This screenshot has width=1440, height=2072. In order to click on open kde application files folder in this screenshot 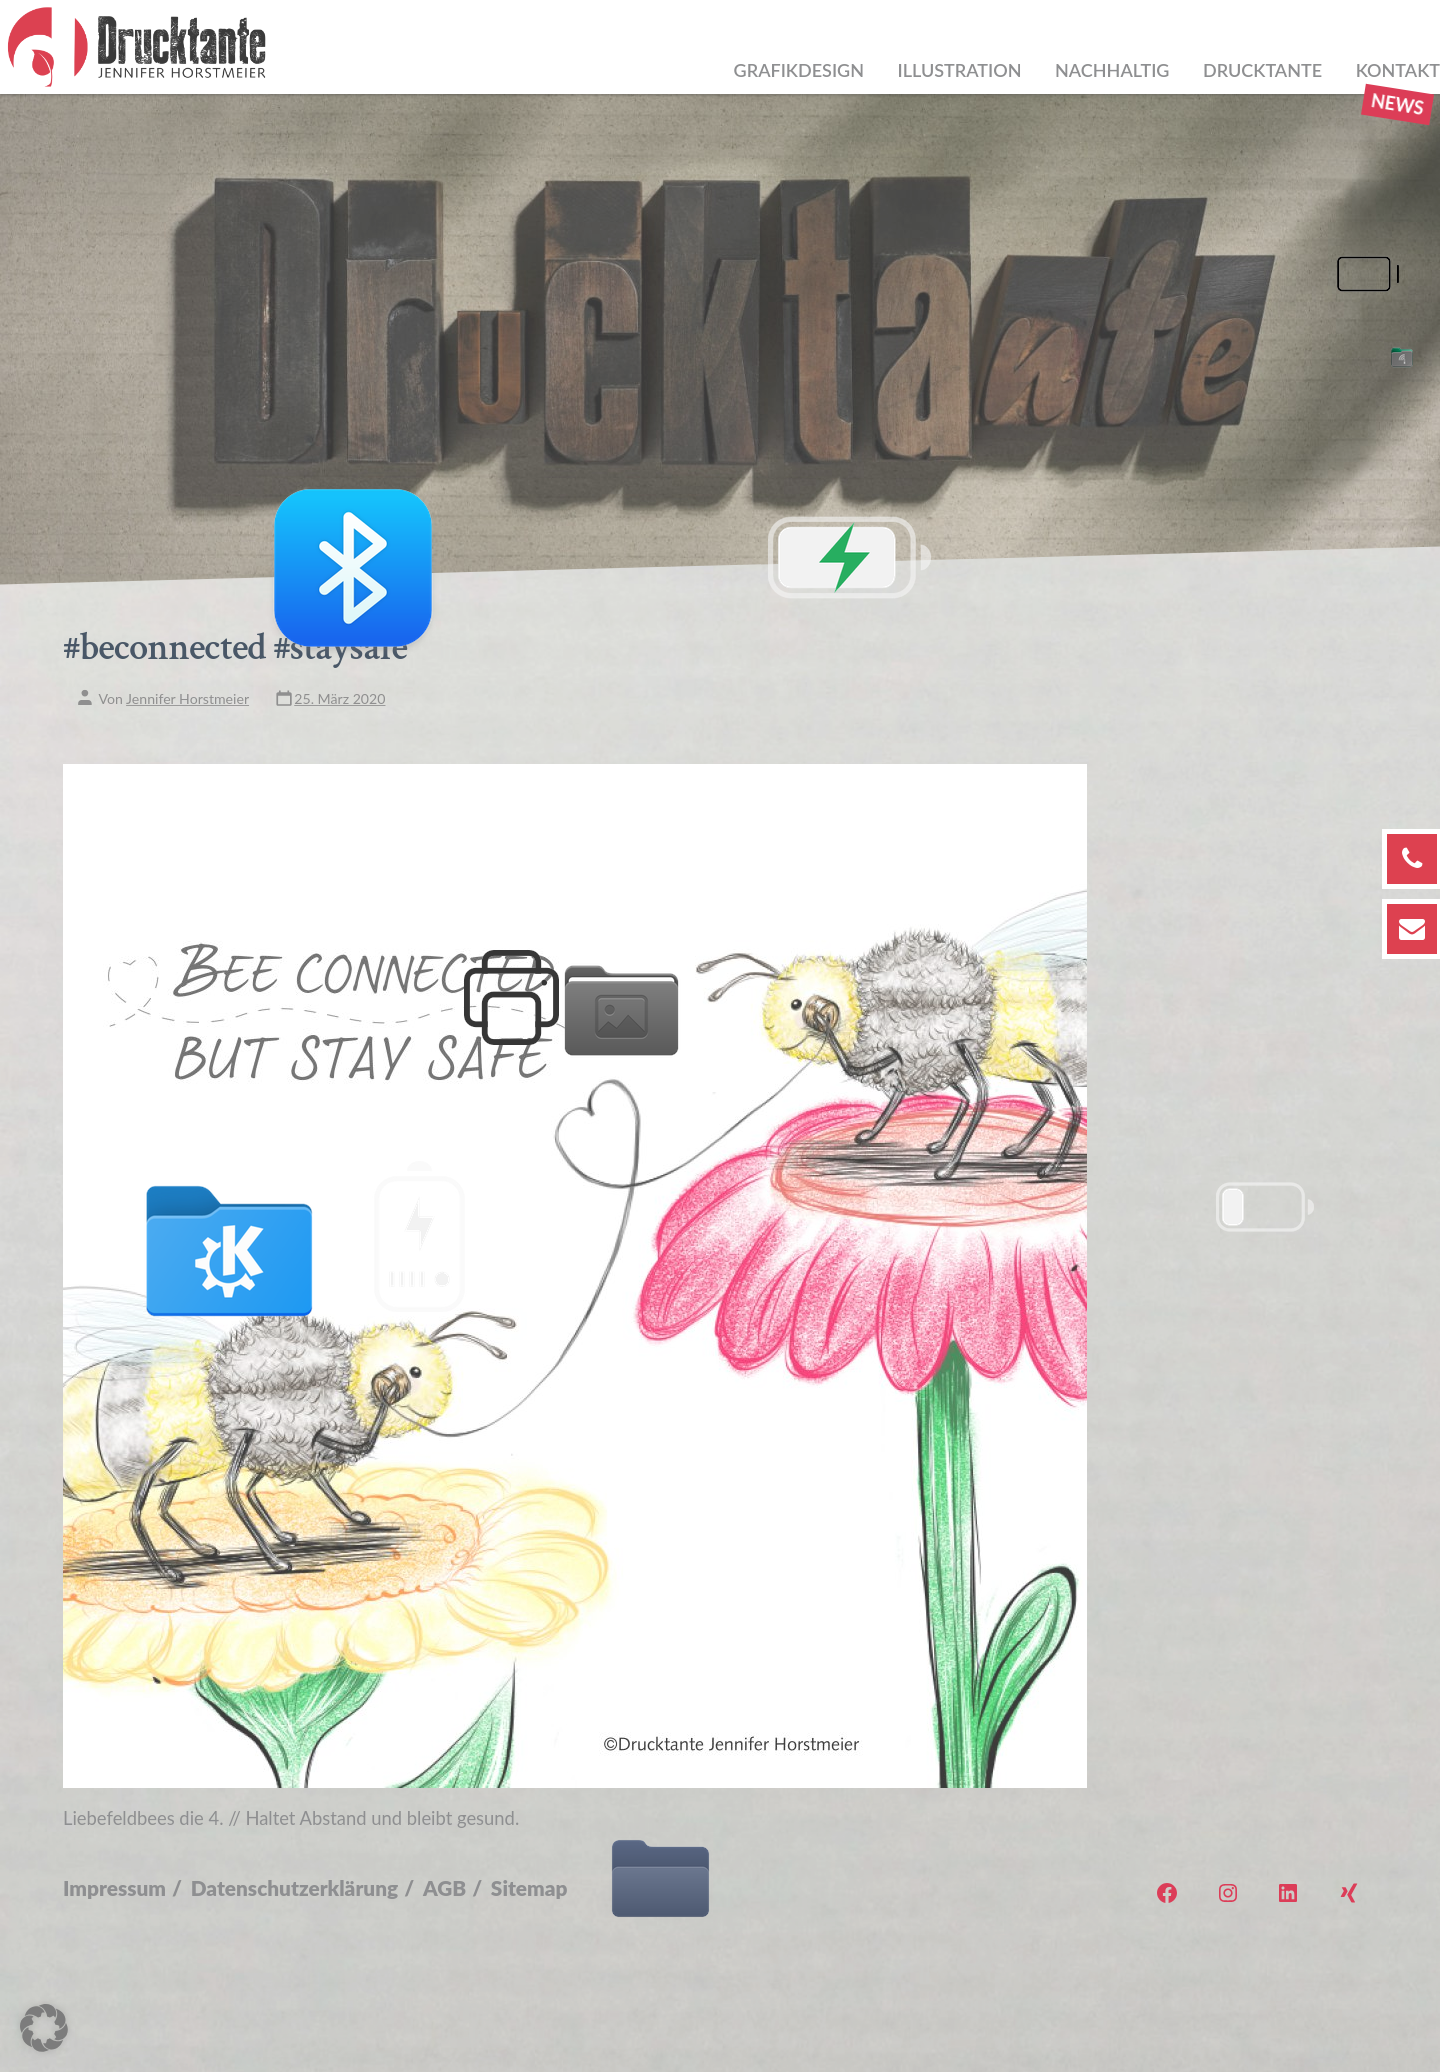, I will do `click(228, 1255)`.